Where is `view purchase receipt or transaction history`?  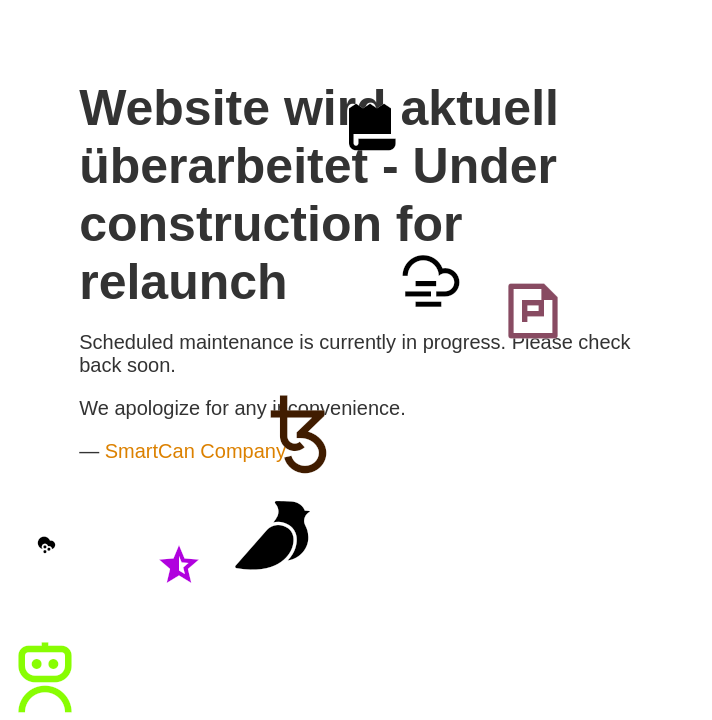
view purchase receipt or transaction history is located at coordinates (370, 127).